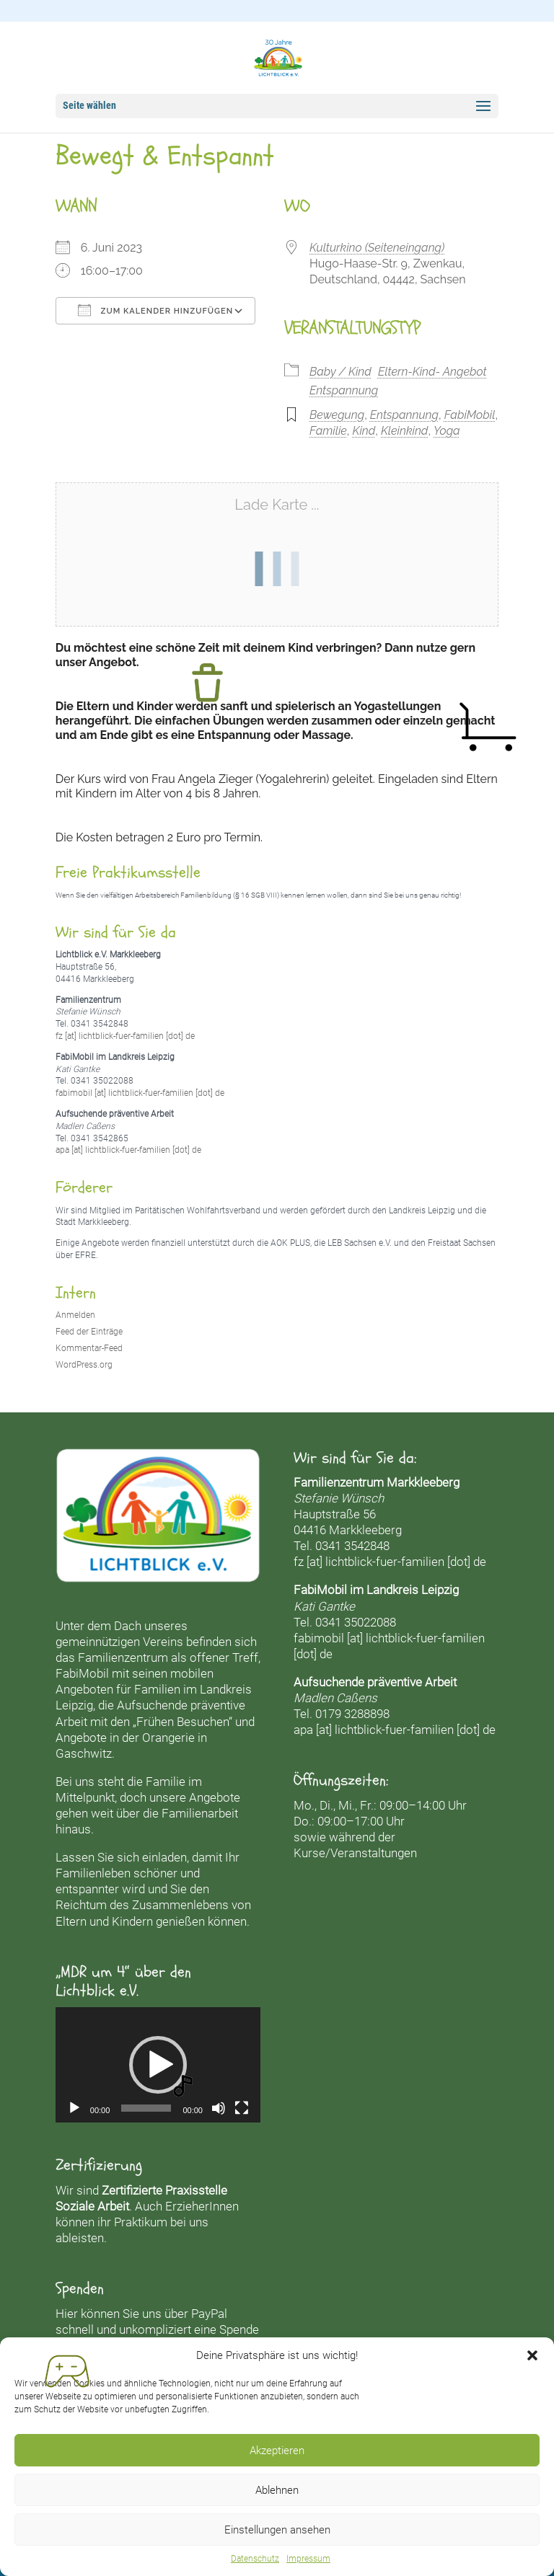  I want to click on delete this item, so click(207, 683).